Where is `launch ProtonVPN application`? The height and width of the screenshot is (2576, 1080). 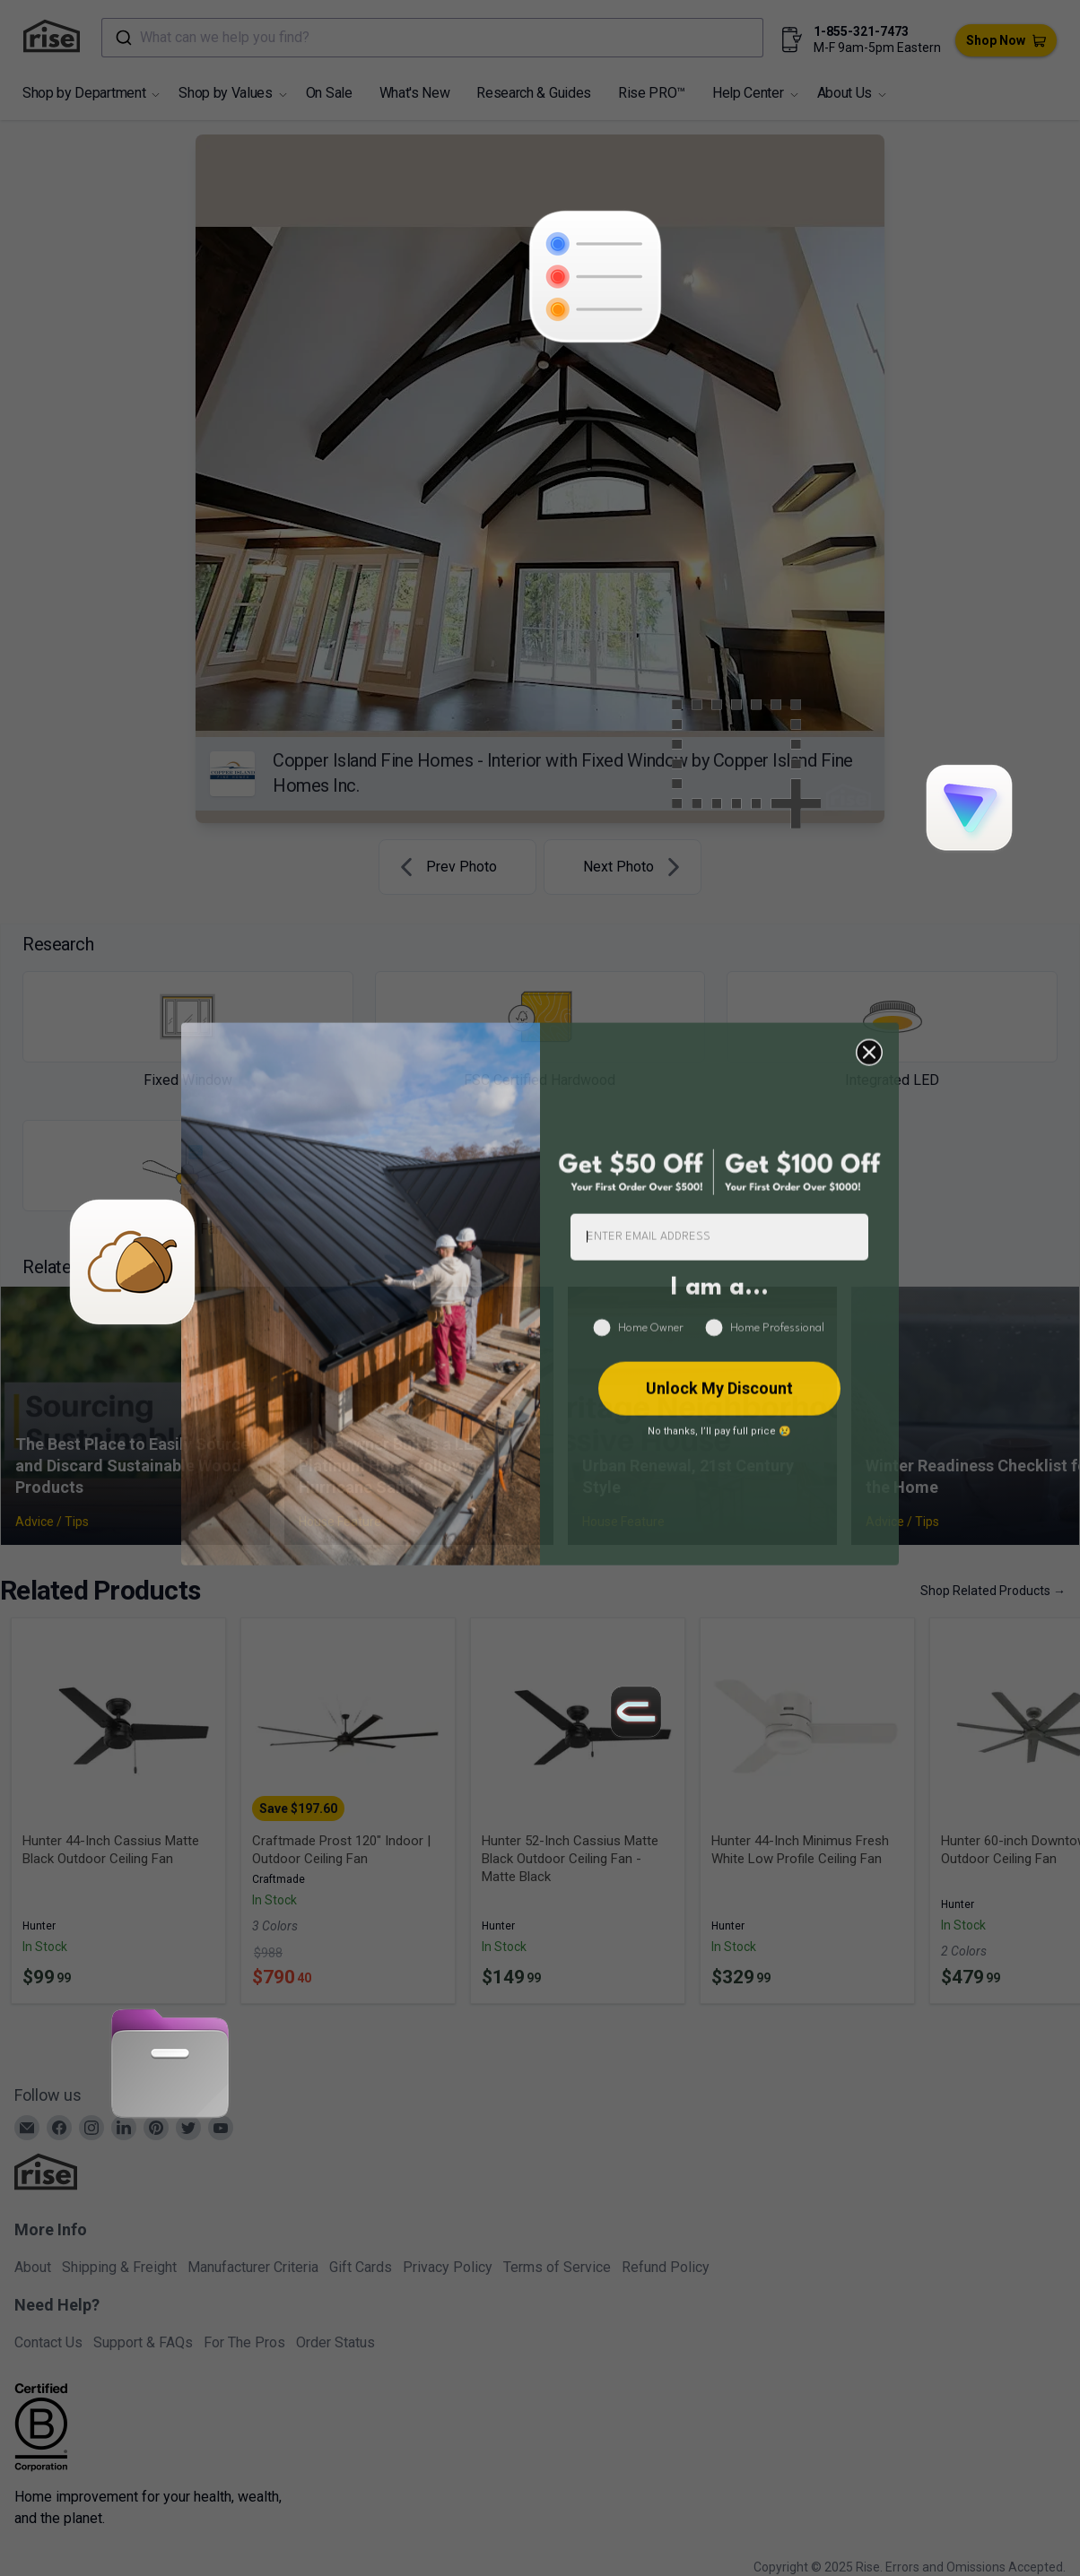
launch ProtonVPN application is located at coordinates (969, 809).